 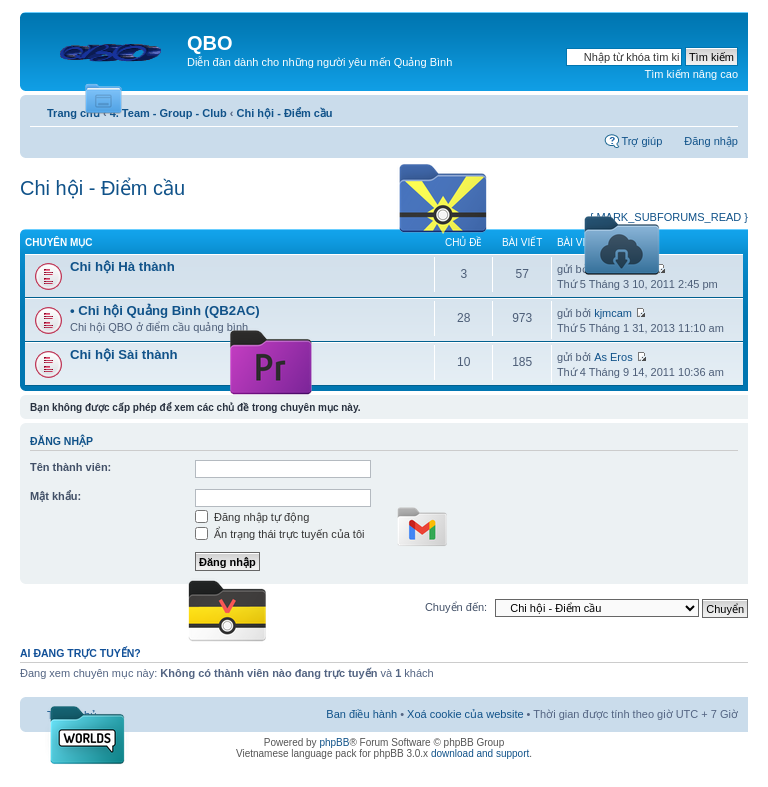 I want to click on open downloads folder, so click(x=621, y=247).